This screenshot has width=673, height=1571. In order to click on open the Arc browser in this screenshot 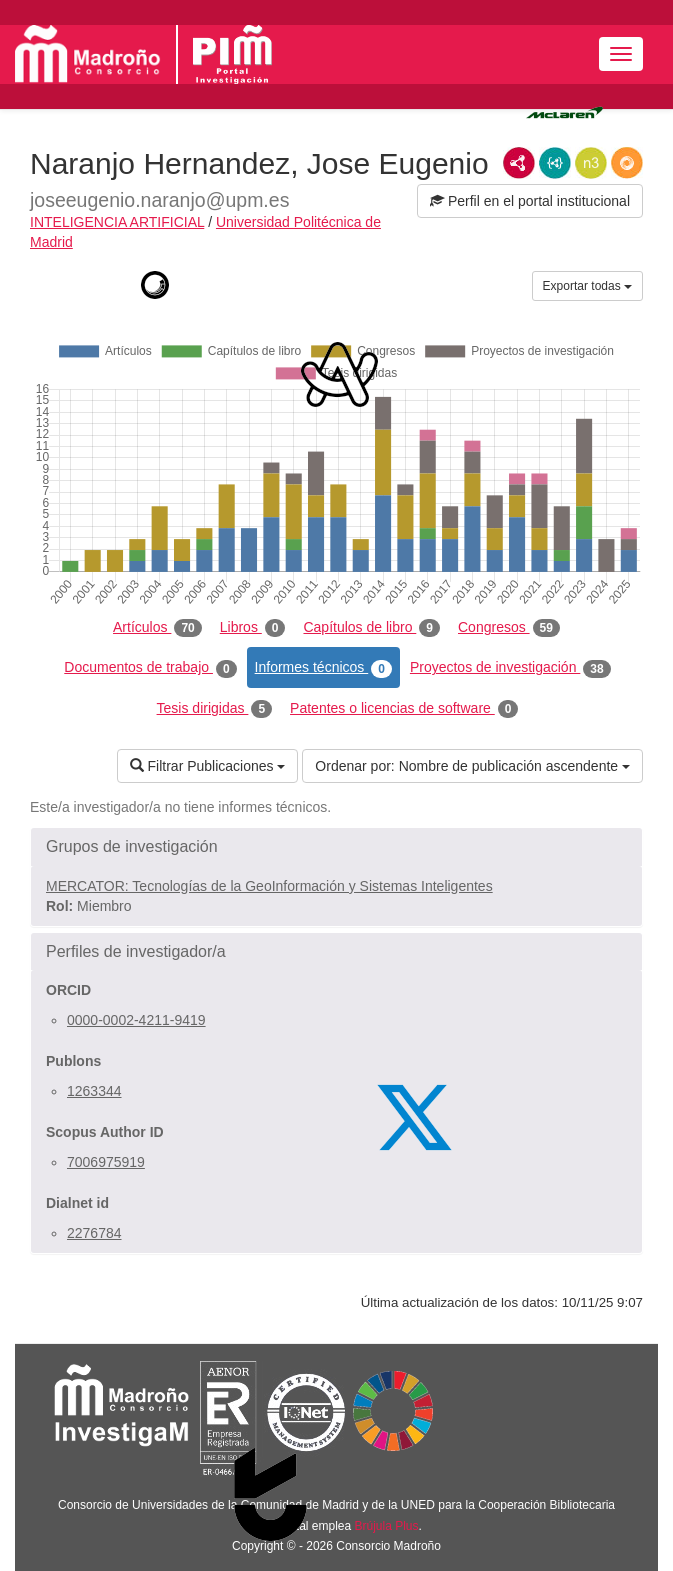, I will do `click(339, 374)`.